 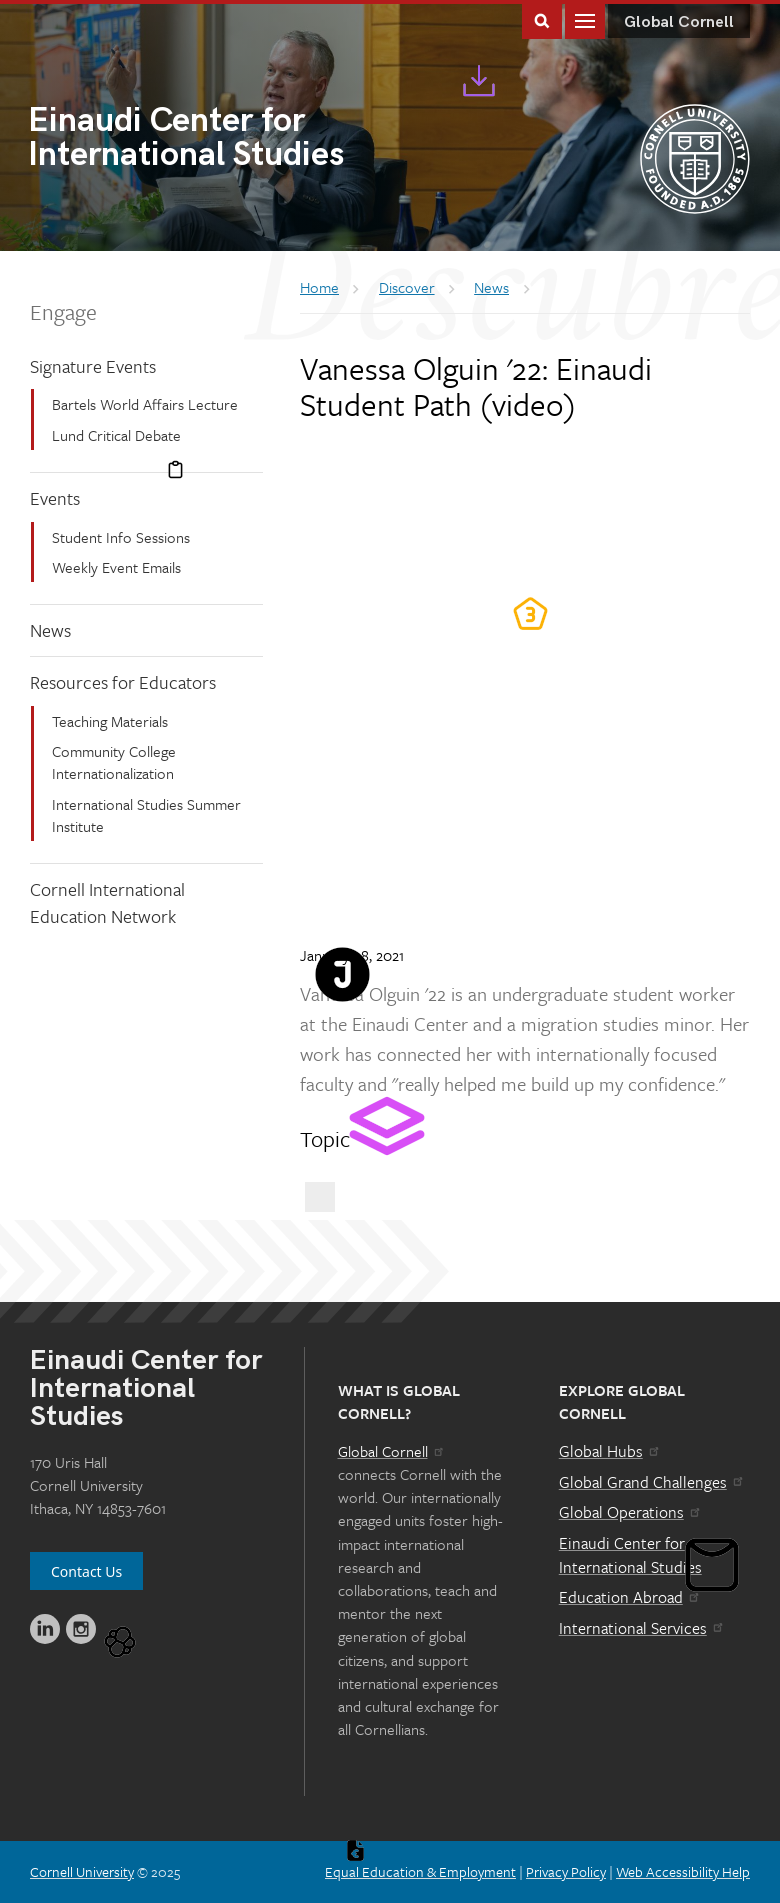 What do you see at coordinates (479, 82) in the screenshot?
I see `download a file` at bounding box center [479, 82].